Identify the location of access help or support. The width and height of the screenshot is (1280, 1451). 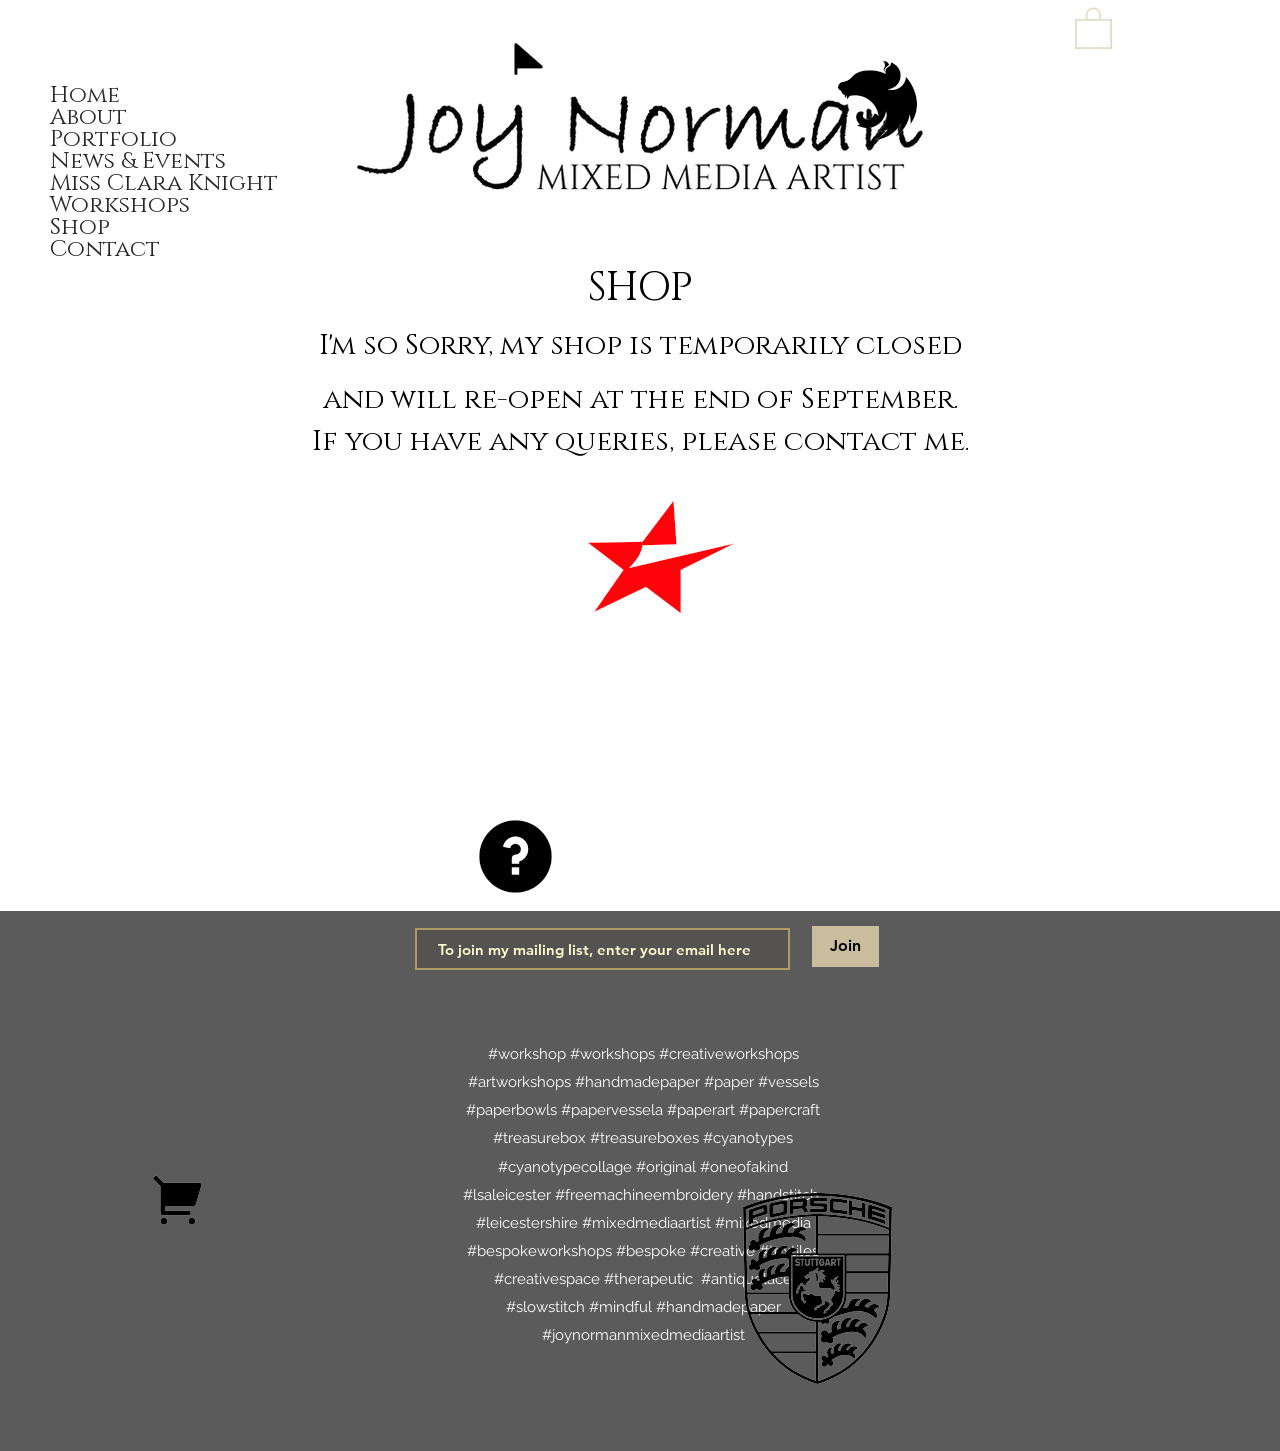
(515, 856).